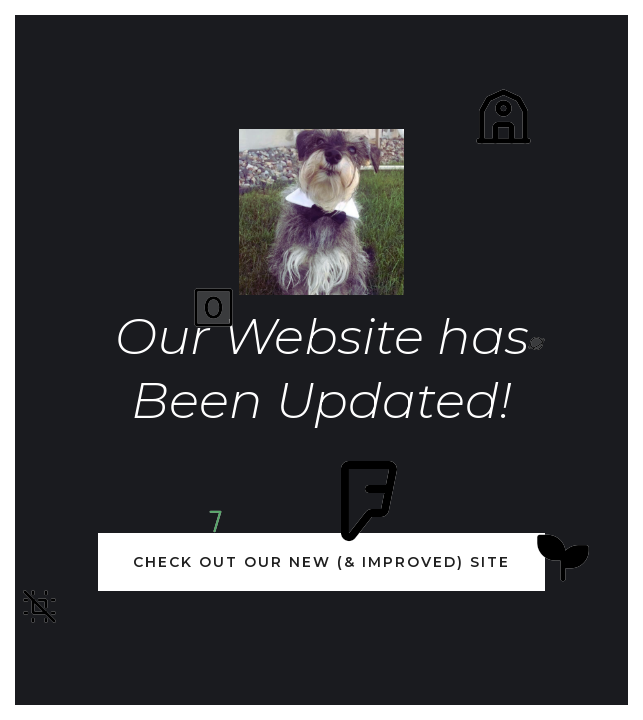 This screenshot has width=643, height=720. Describe the element at coordinates (563, 558) in the screenshot. I see `indicates eco-friendly or sustainable option` at that location.